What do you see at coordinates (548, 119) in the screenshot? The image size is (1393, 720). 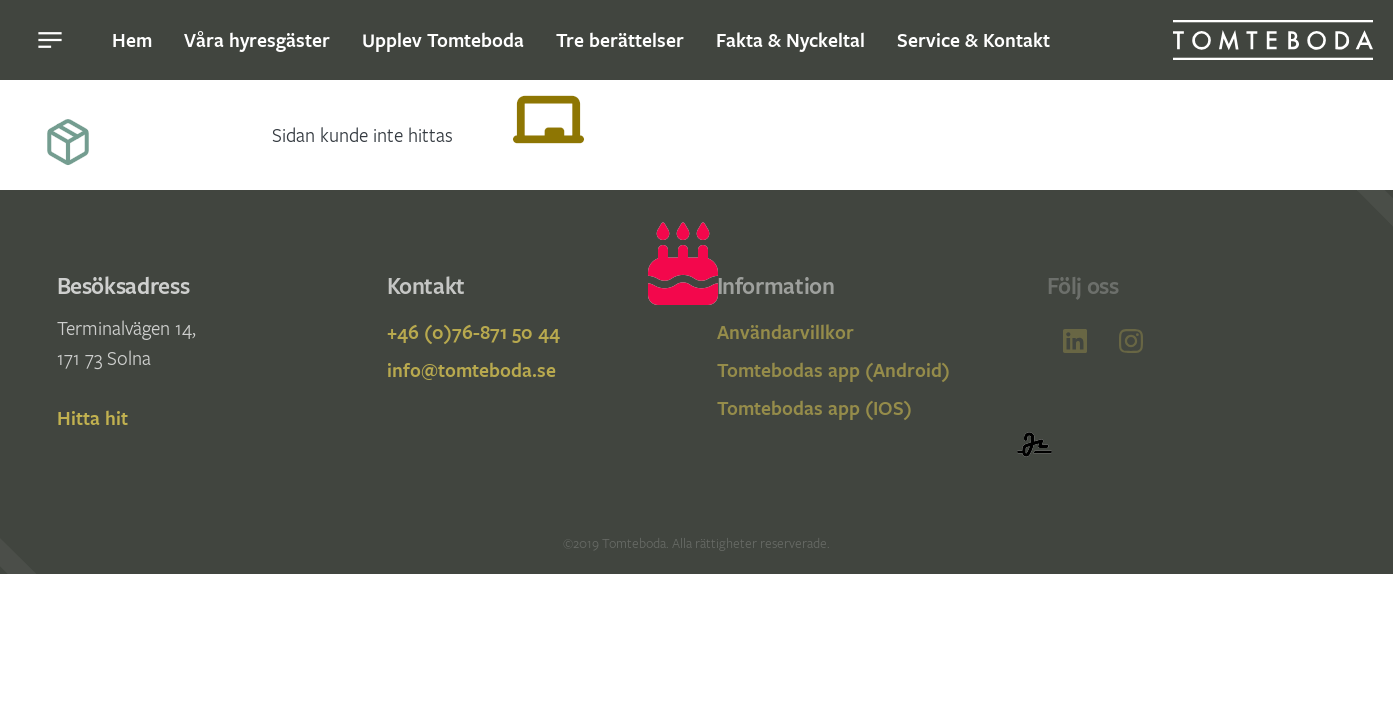 I see `access presentation or teaching mode` at bounding box center [548, 119].